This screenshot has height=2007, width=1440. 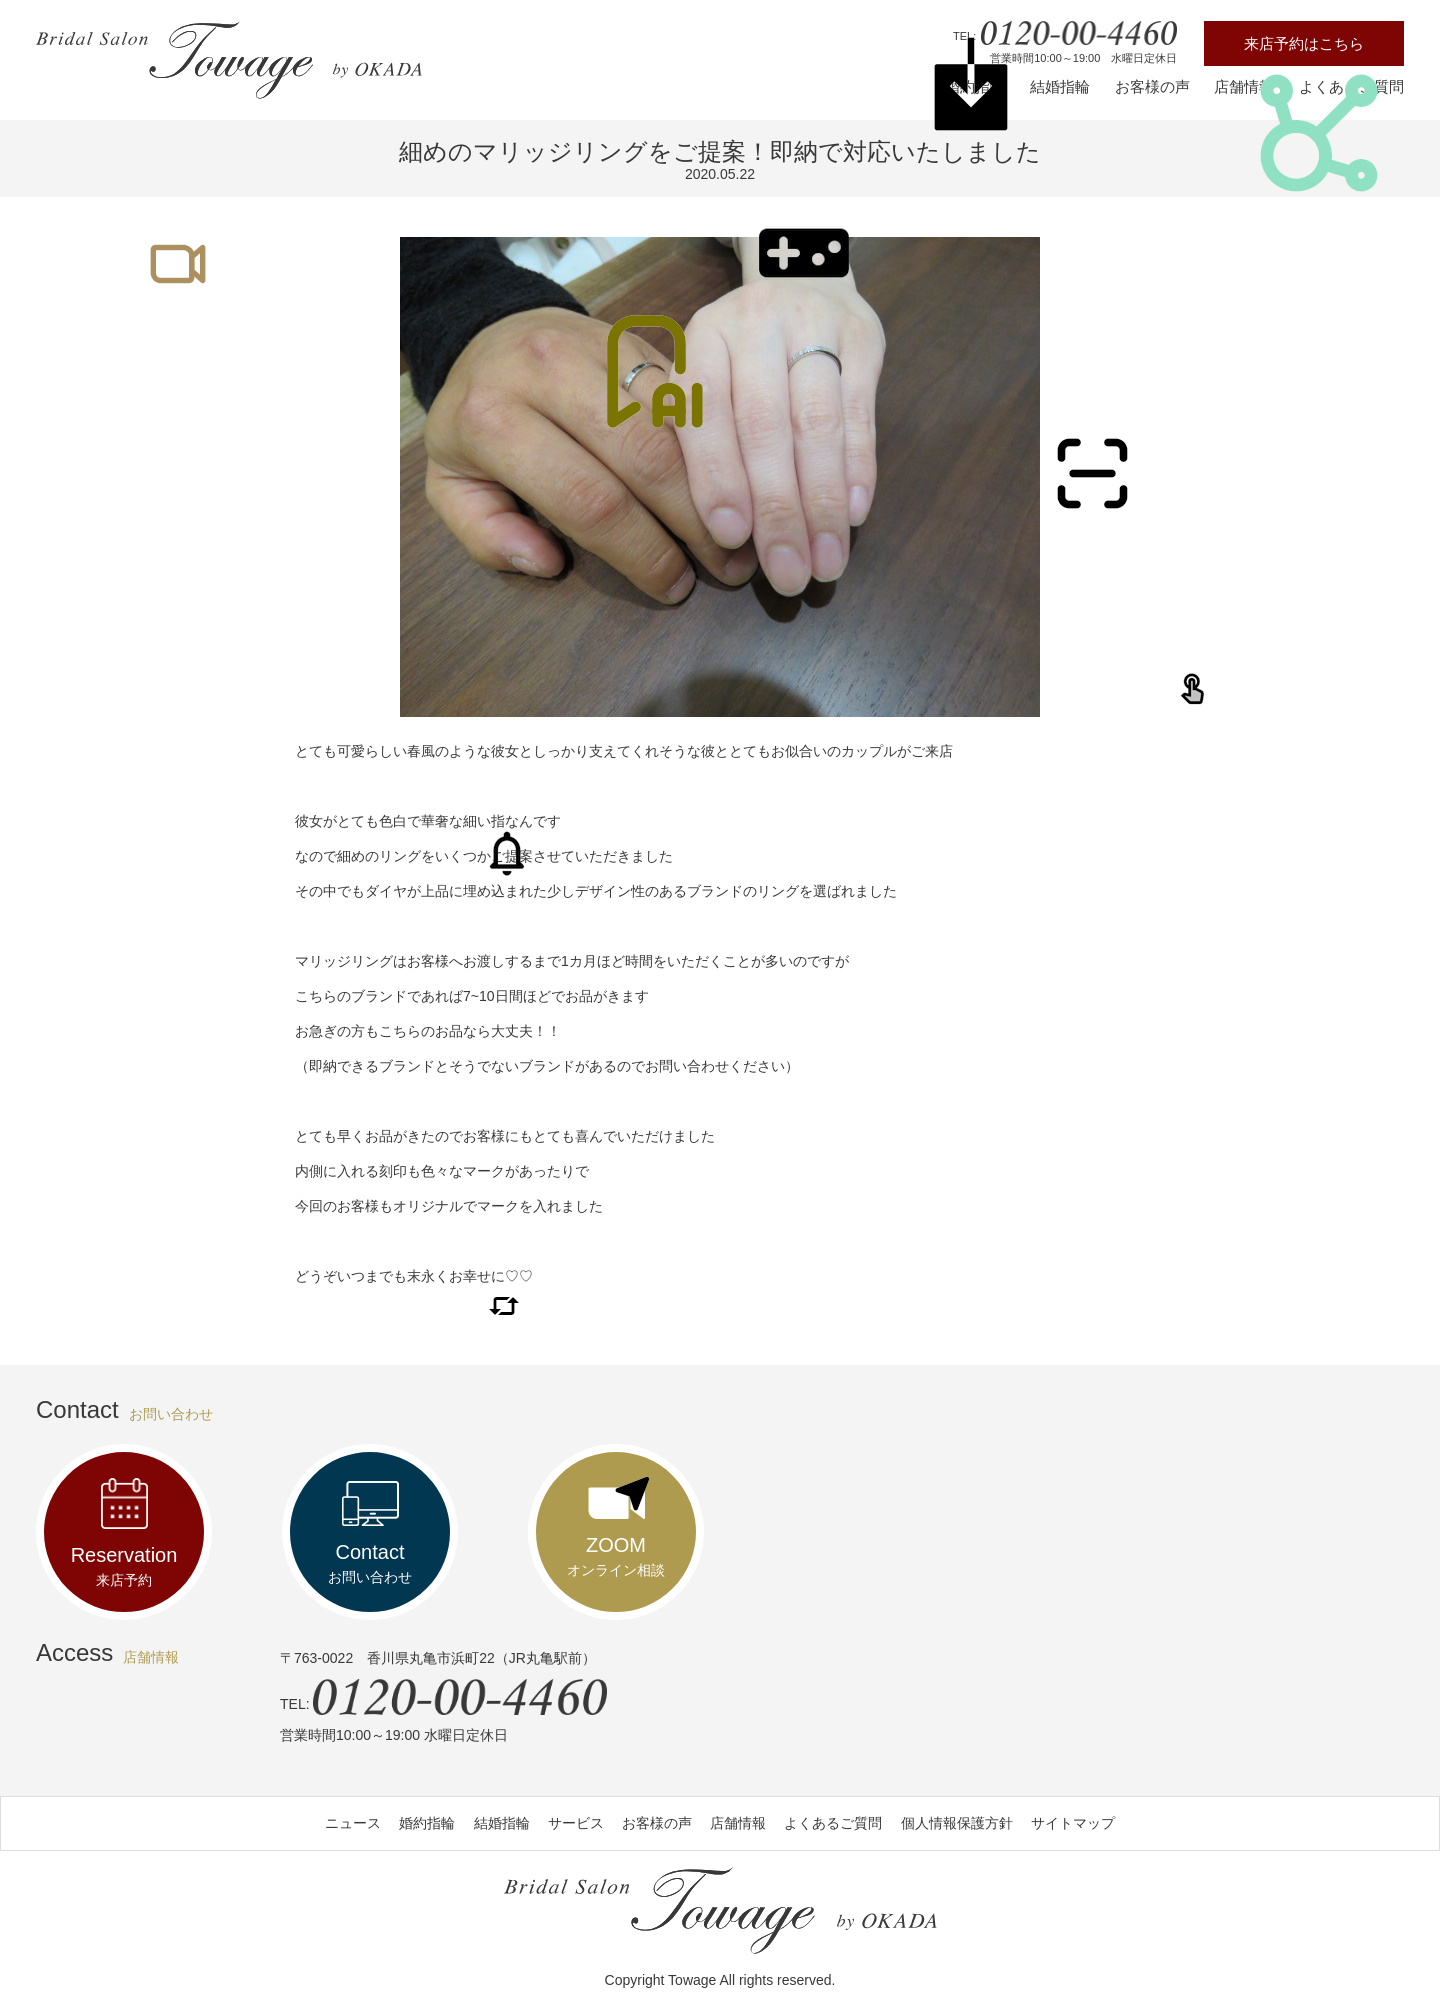 What do you see at coordinates (1092, 473) in the screenshot?
I see `scan a barcode or QR code` at bounding box center [1092, 473].